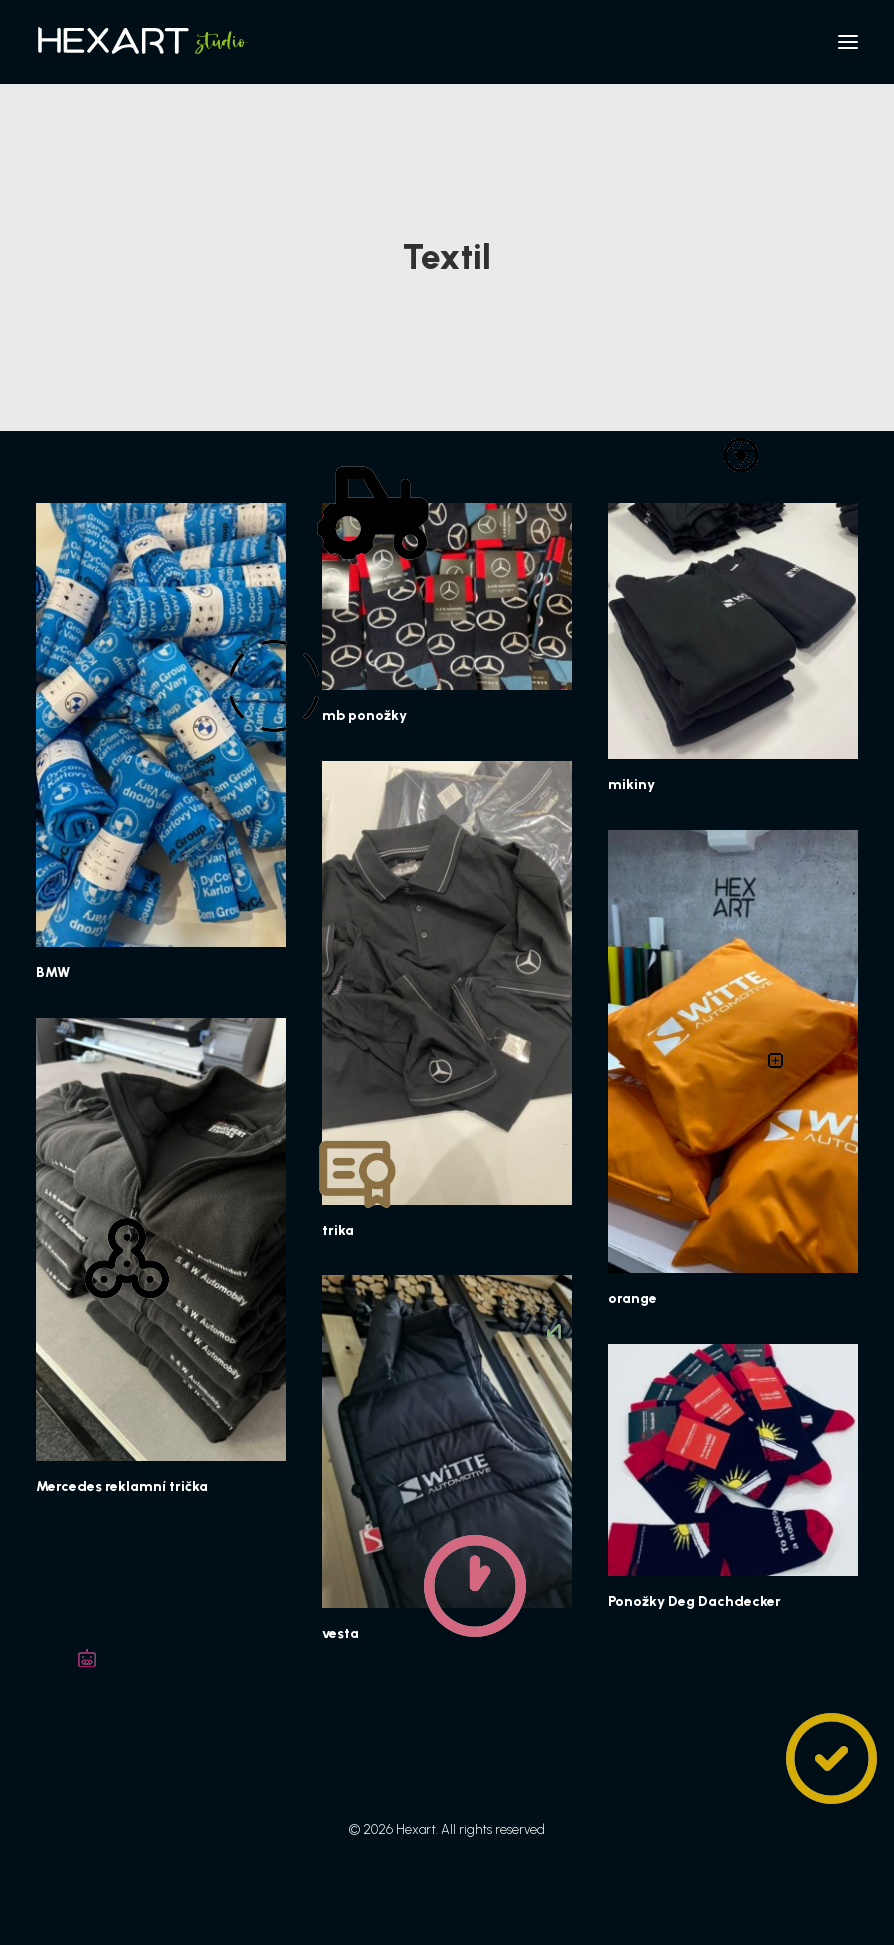 This screenshot has width=894, height=1945. What do you see at coordinates (355, 1171) in the screenshot?
I see `view your certificates or credentials` at bounding box center [355, 1171].